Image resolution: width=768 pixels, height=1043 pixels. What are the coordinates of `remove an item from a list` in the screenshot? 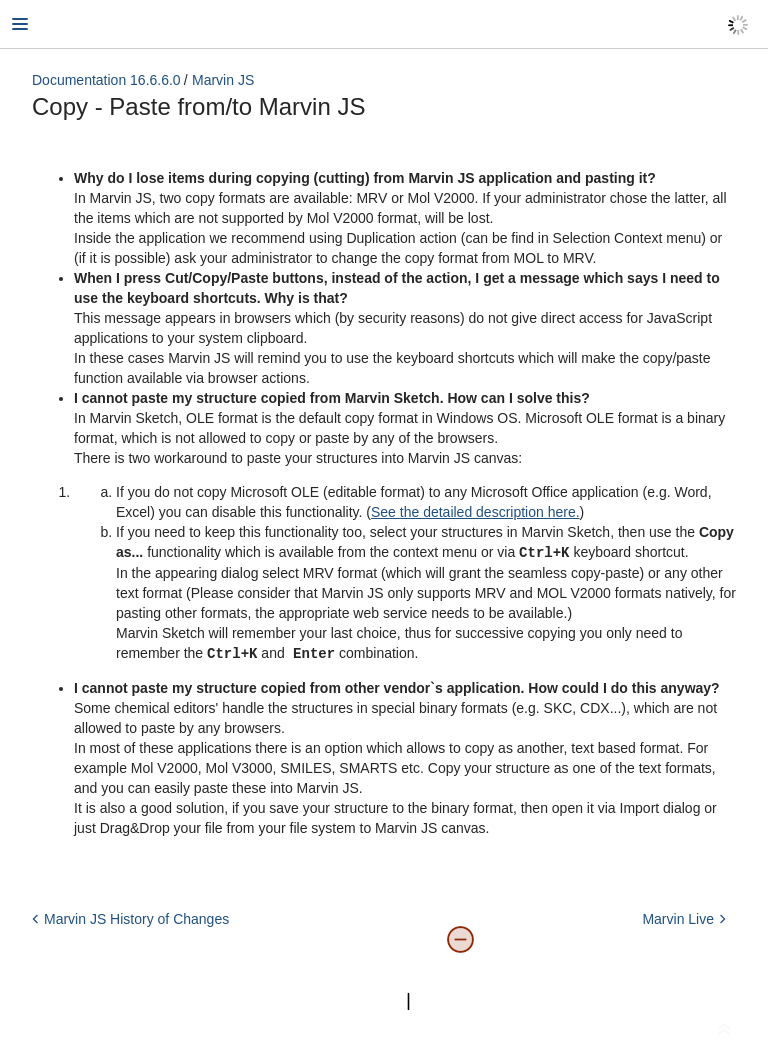 It's located at (460, 939).